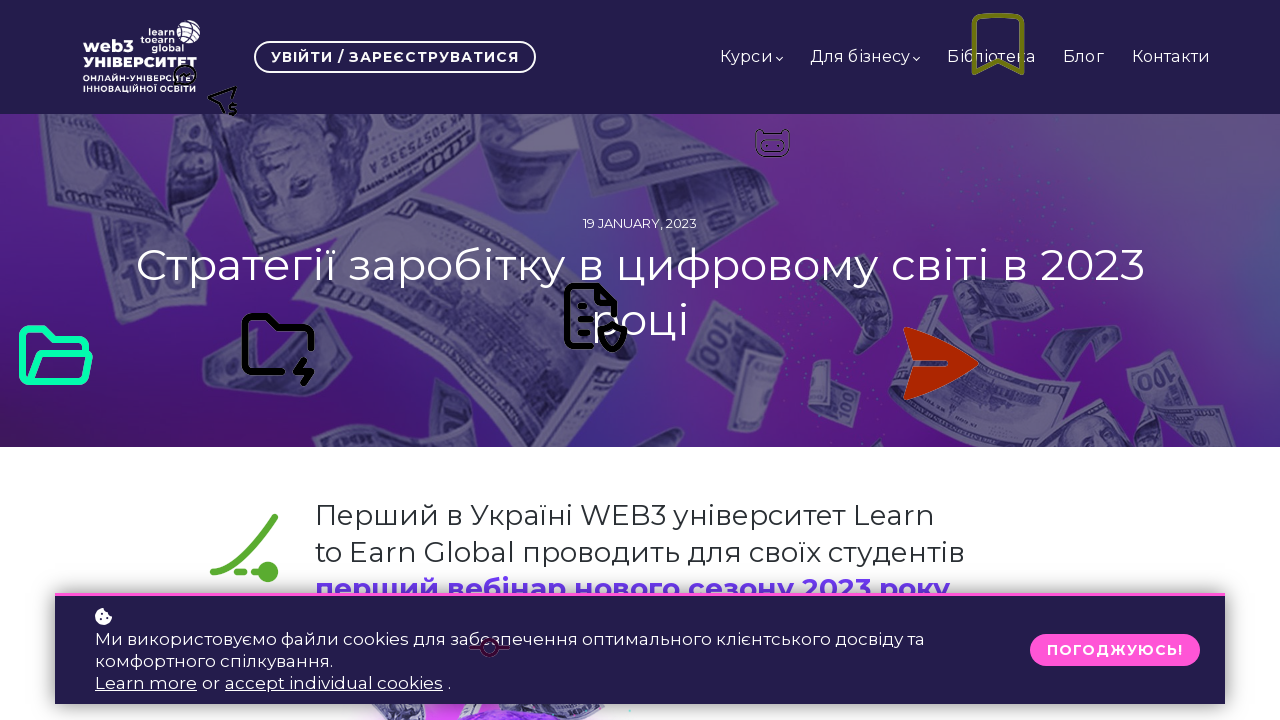 This screenshot has height=720, width=1280. Describe the element at coordinates (939, 363) in the screenshot. I see `send a message` at that location.